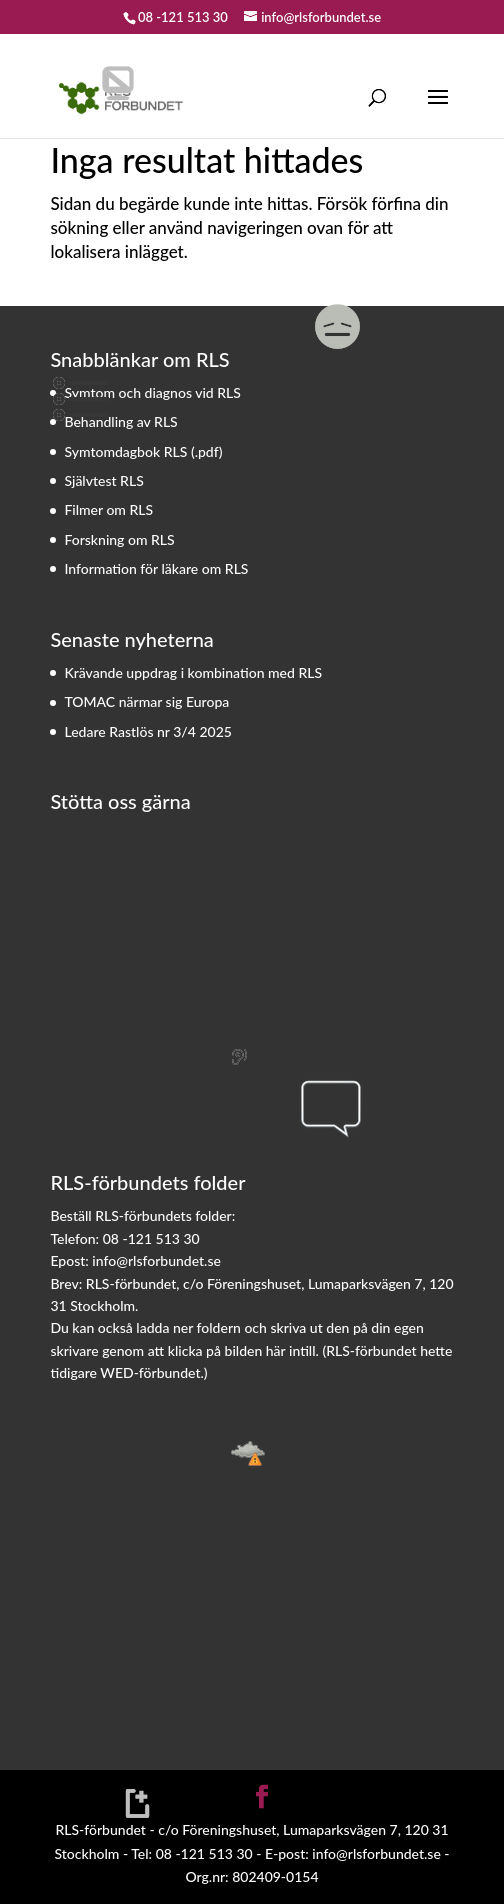  I want to click on set status to invisible or appear offline, so click(331, 1108).